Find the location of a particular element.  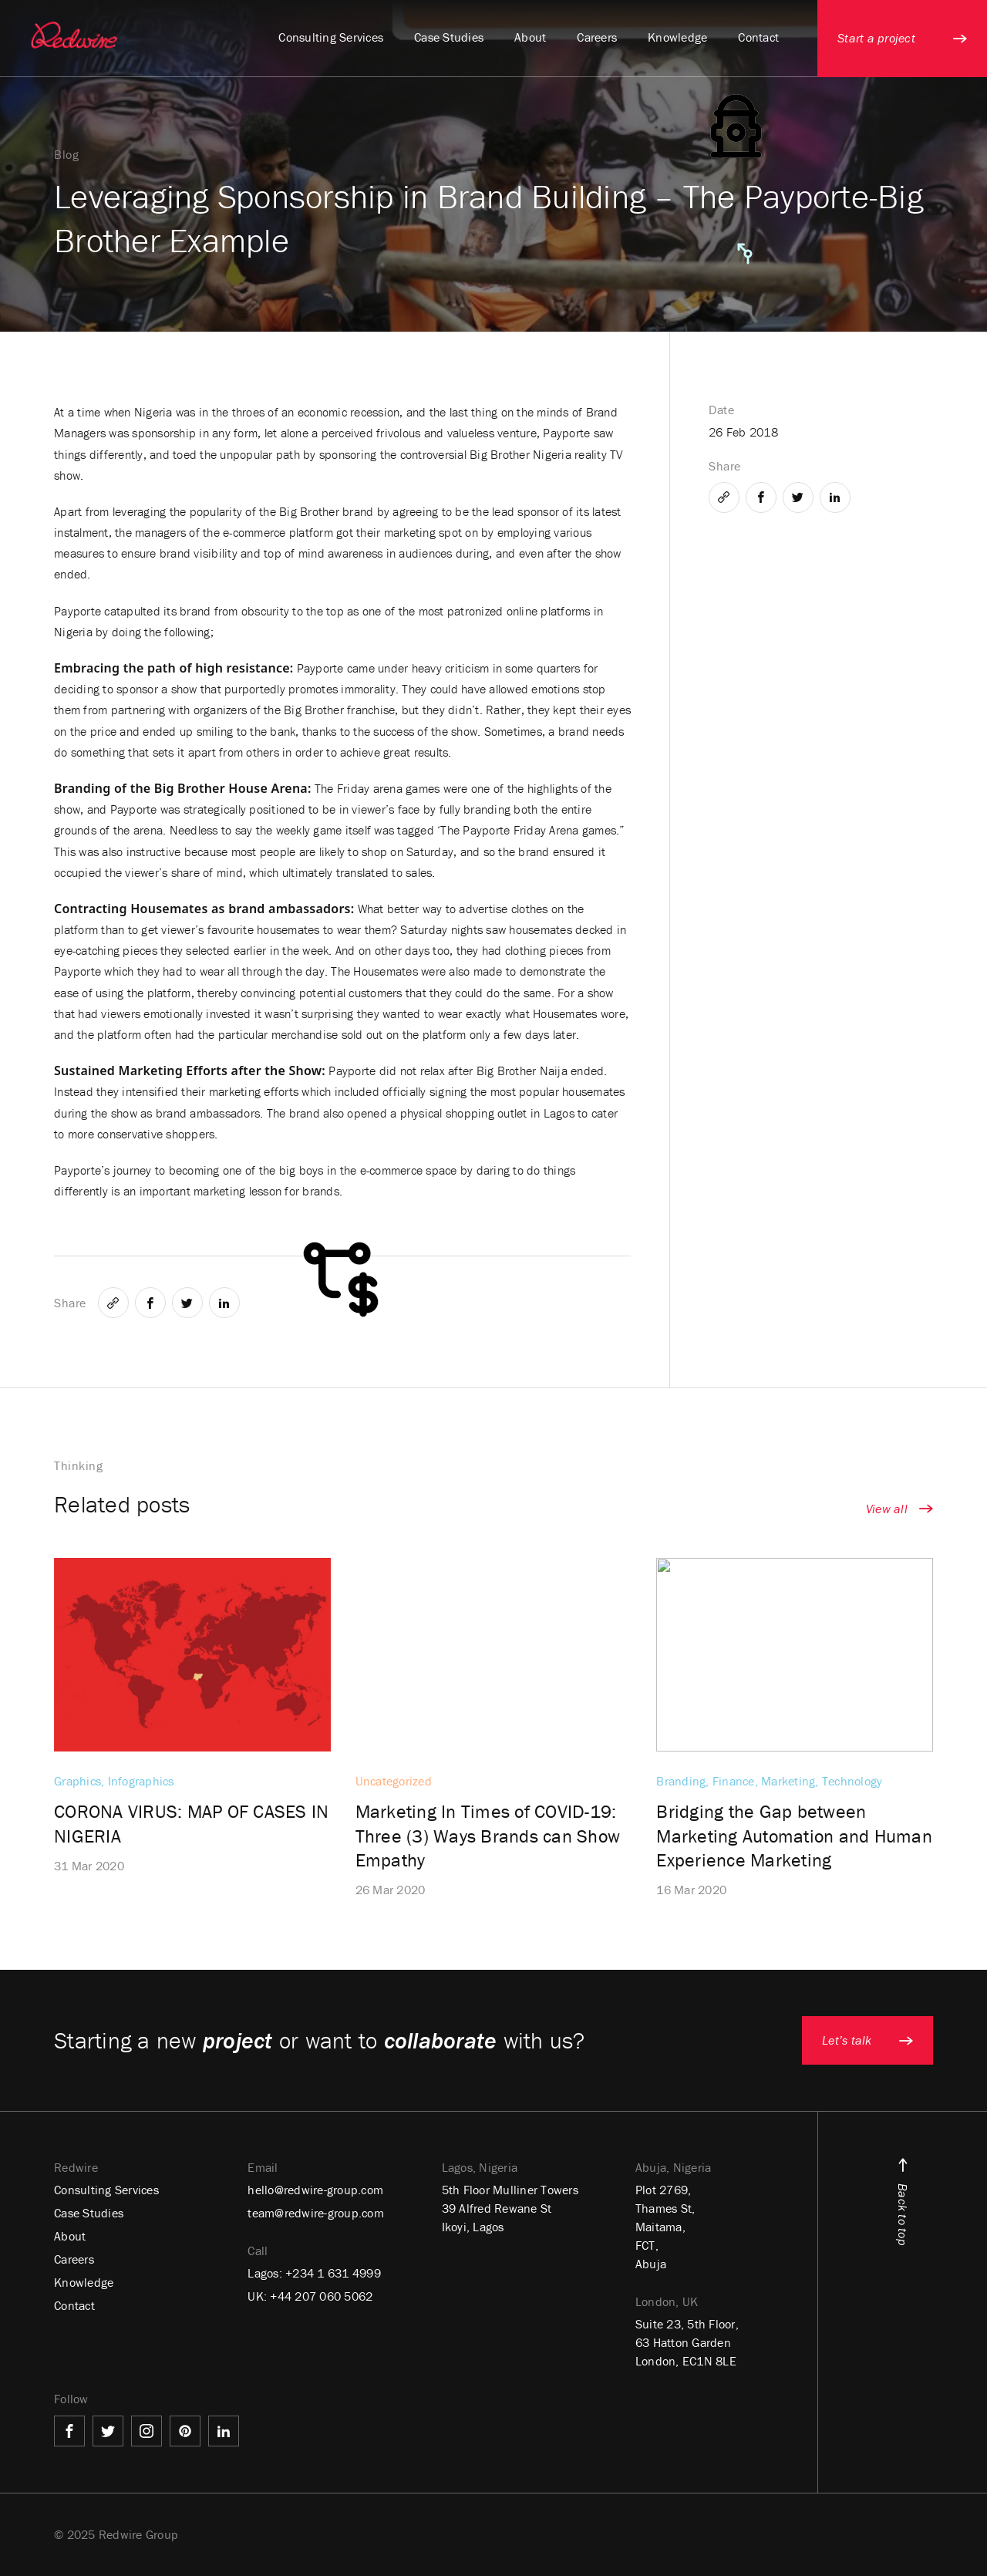

take the last left exit at the roundabout is located at coordinates (745, 254).